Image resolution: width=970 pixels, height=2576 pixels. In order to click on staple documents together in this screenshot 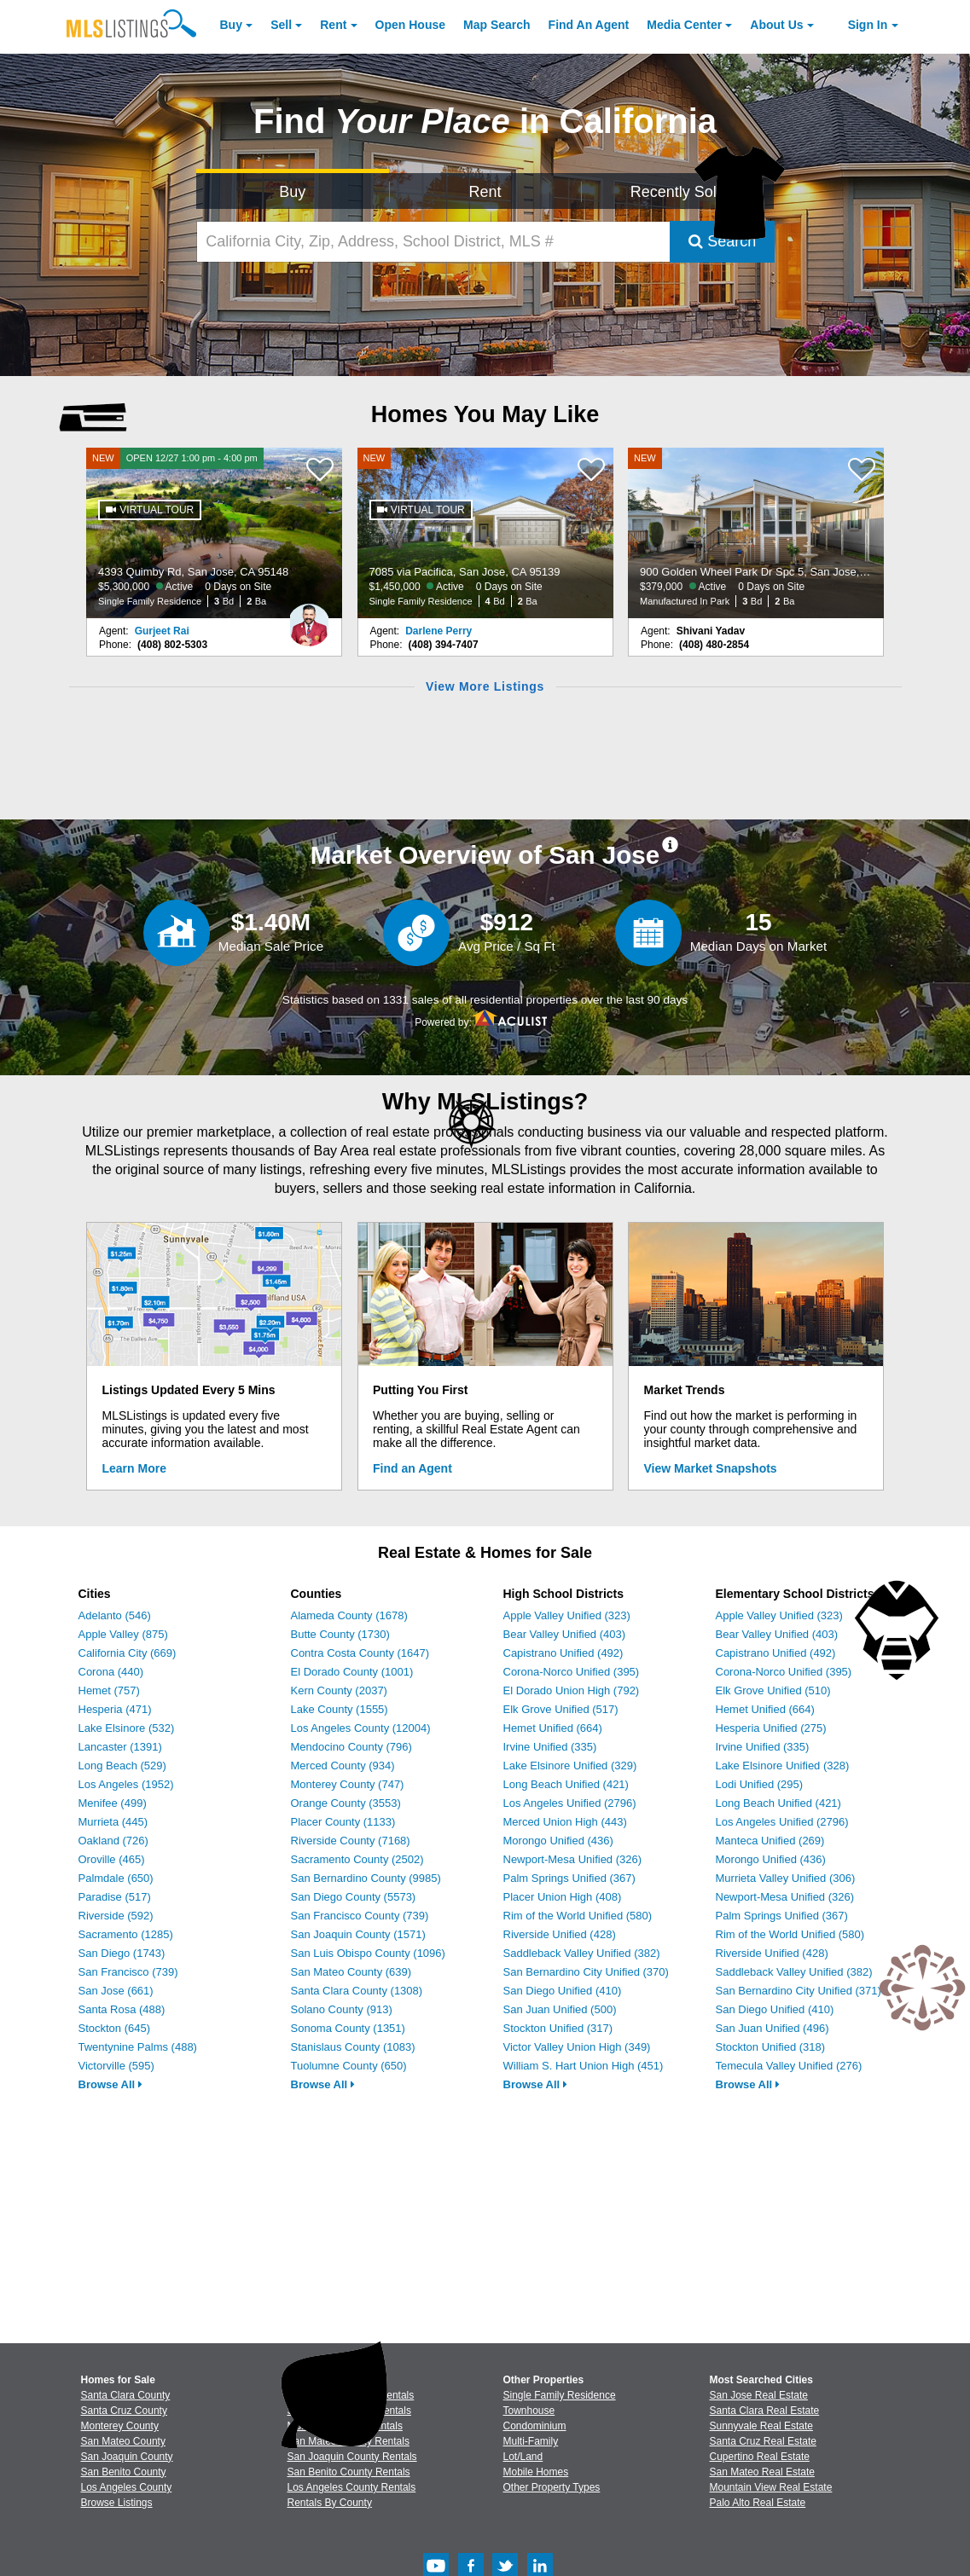, I will do `click(93, 412)`.